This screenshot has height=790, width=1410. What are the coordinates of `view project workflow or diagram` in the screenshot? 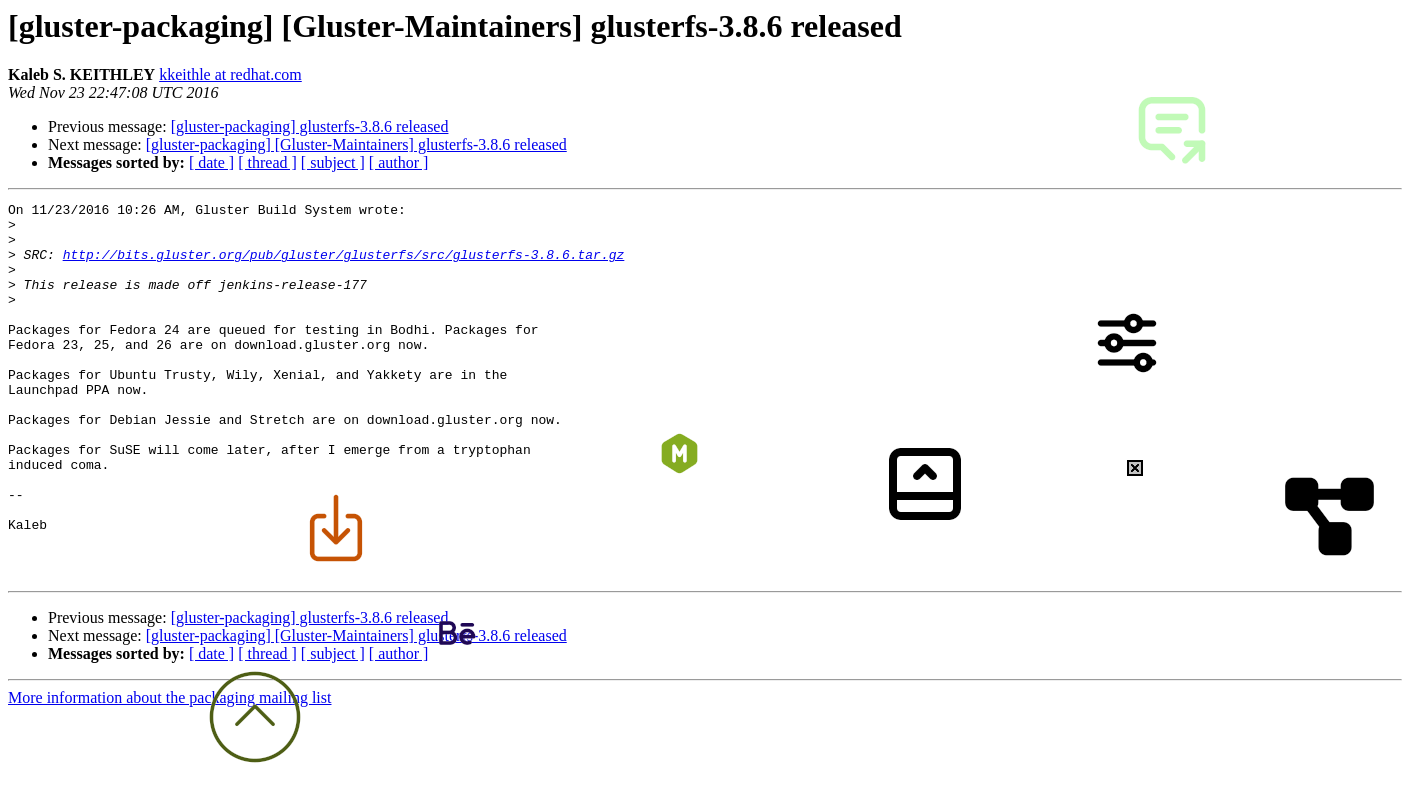 It's located at (1329, 516).